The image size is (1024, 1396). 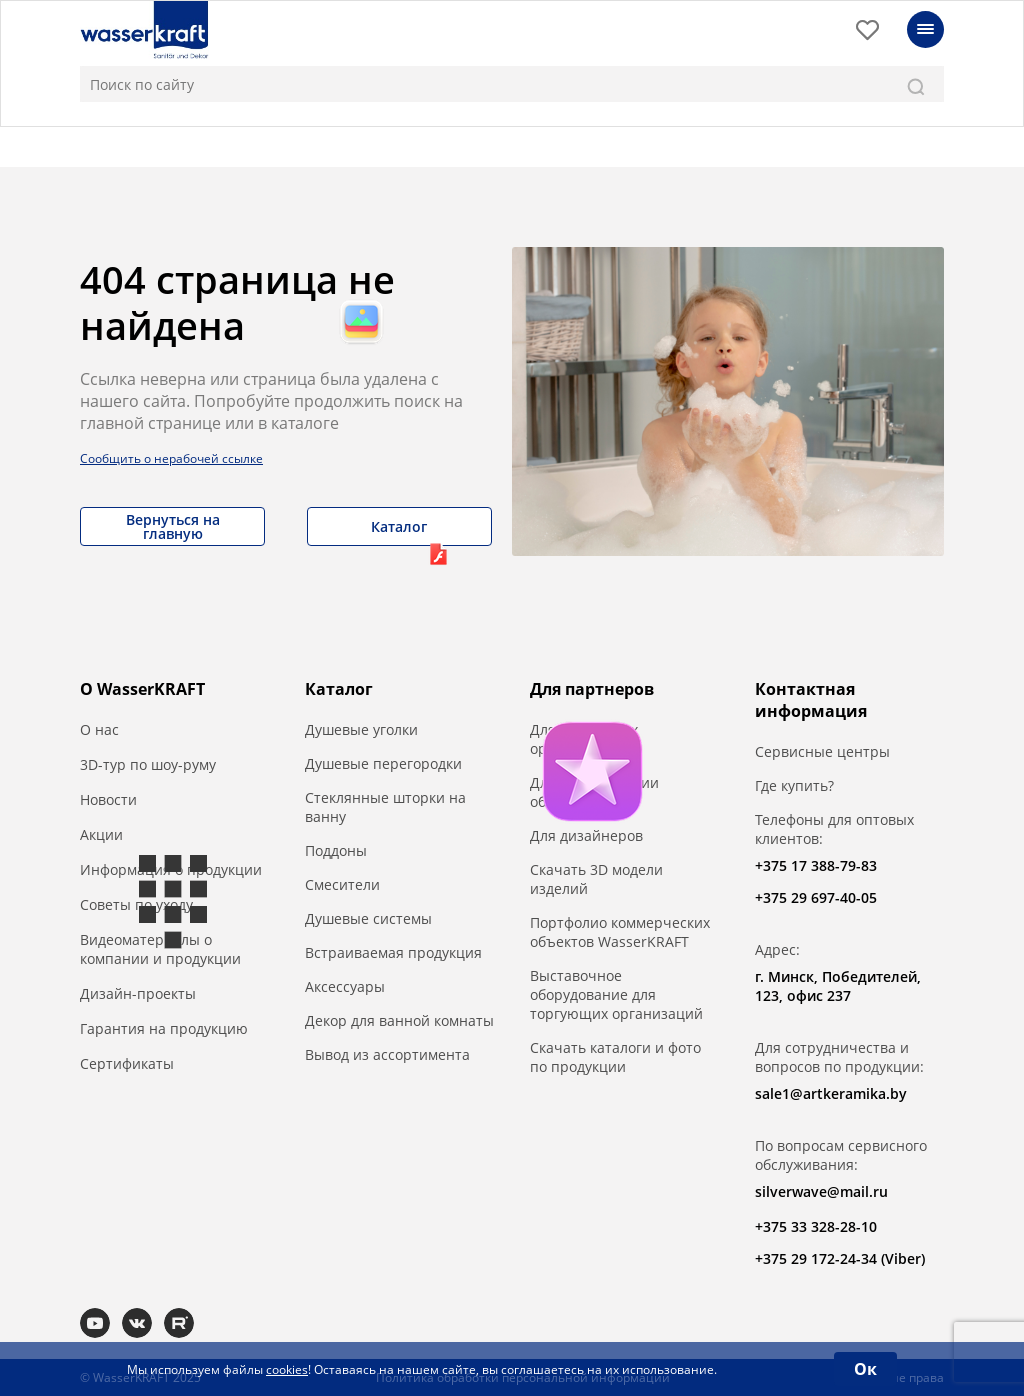 What do you see at coordinates (173, 906) in the screenshot?
I see `open the phone dialpad` at bounding box center [173, 906].